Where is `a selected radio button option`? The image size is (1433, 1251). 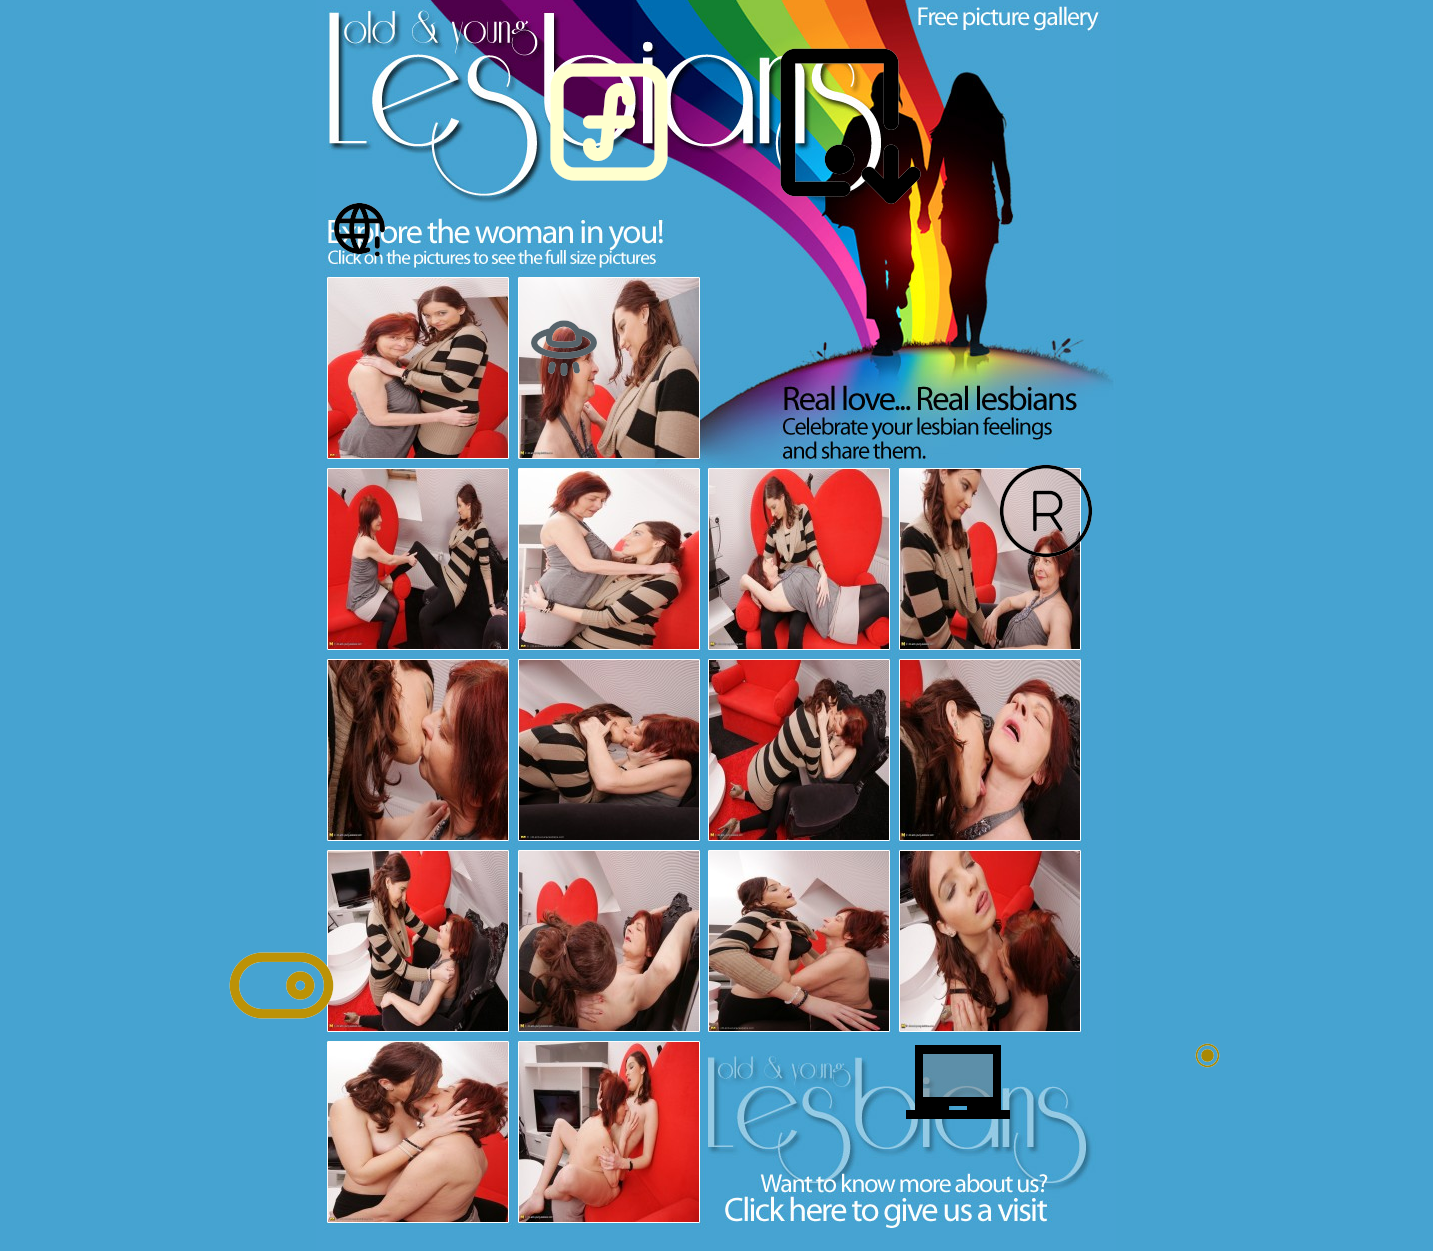
a selected radio button option is located at coordinates (1207, 1055).